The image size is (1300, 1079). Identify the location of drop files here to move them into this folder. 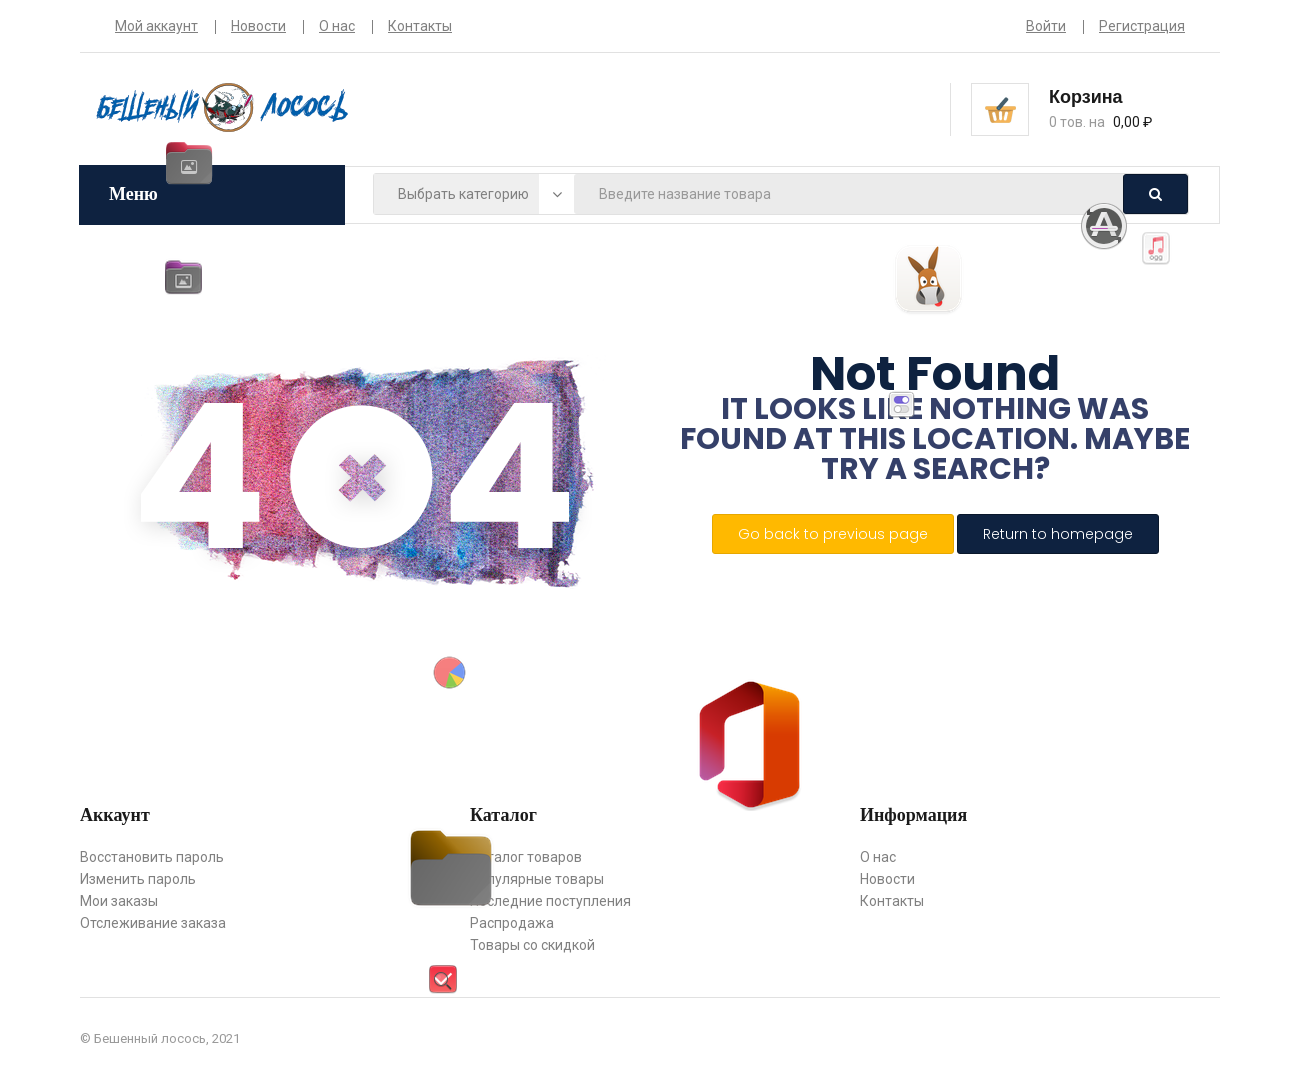
(451, 868).